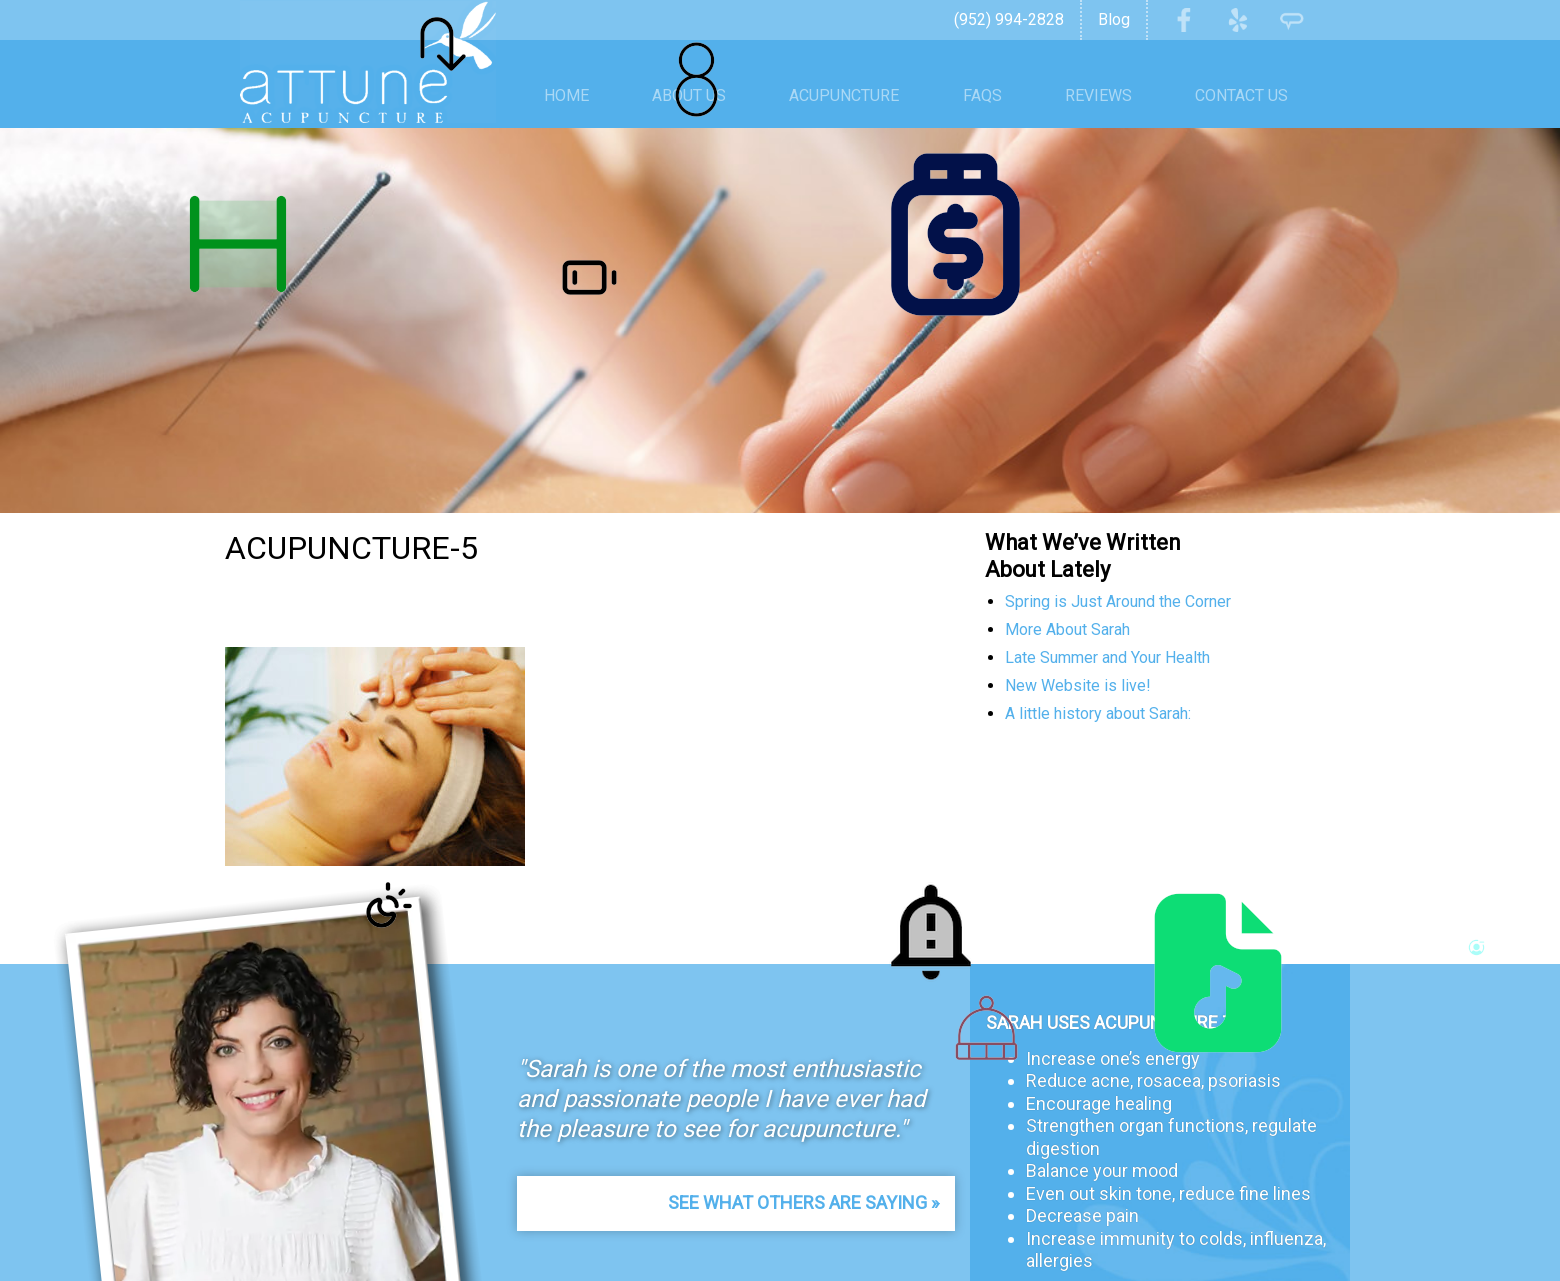  I want to click on remove a user from your contacts, so click(1476, 947).